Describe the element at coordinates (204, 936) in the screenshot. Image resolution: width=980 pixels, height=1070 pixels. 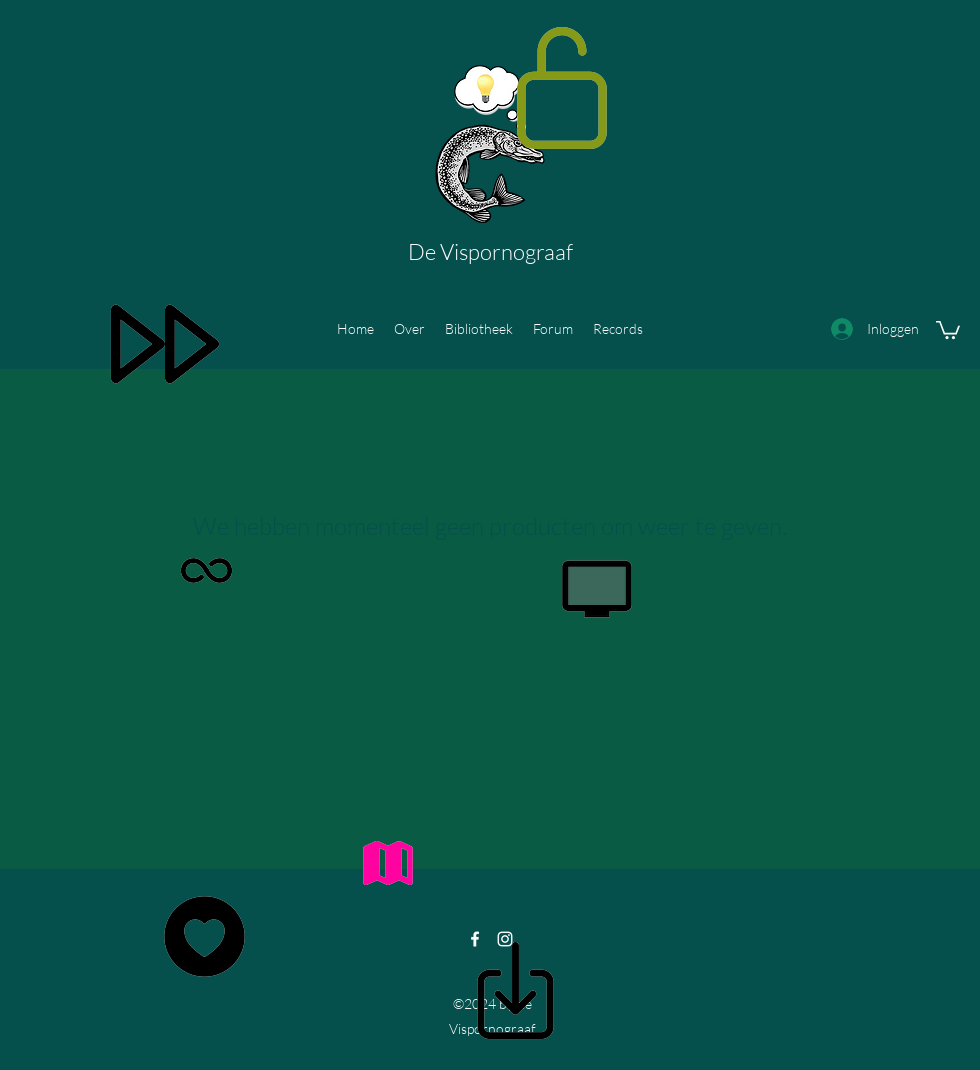
I see `add to favorites` at that location.